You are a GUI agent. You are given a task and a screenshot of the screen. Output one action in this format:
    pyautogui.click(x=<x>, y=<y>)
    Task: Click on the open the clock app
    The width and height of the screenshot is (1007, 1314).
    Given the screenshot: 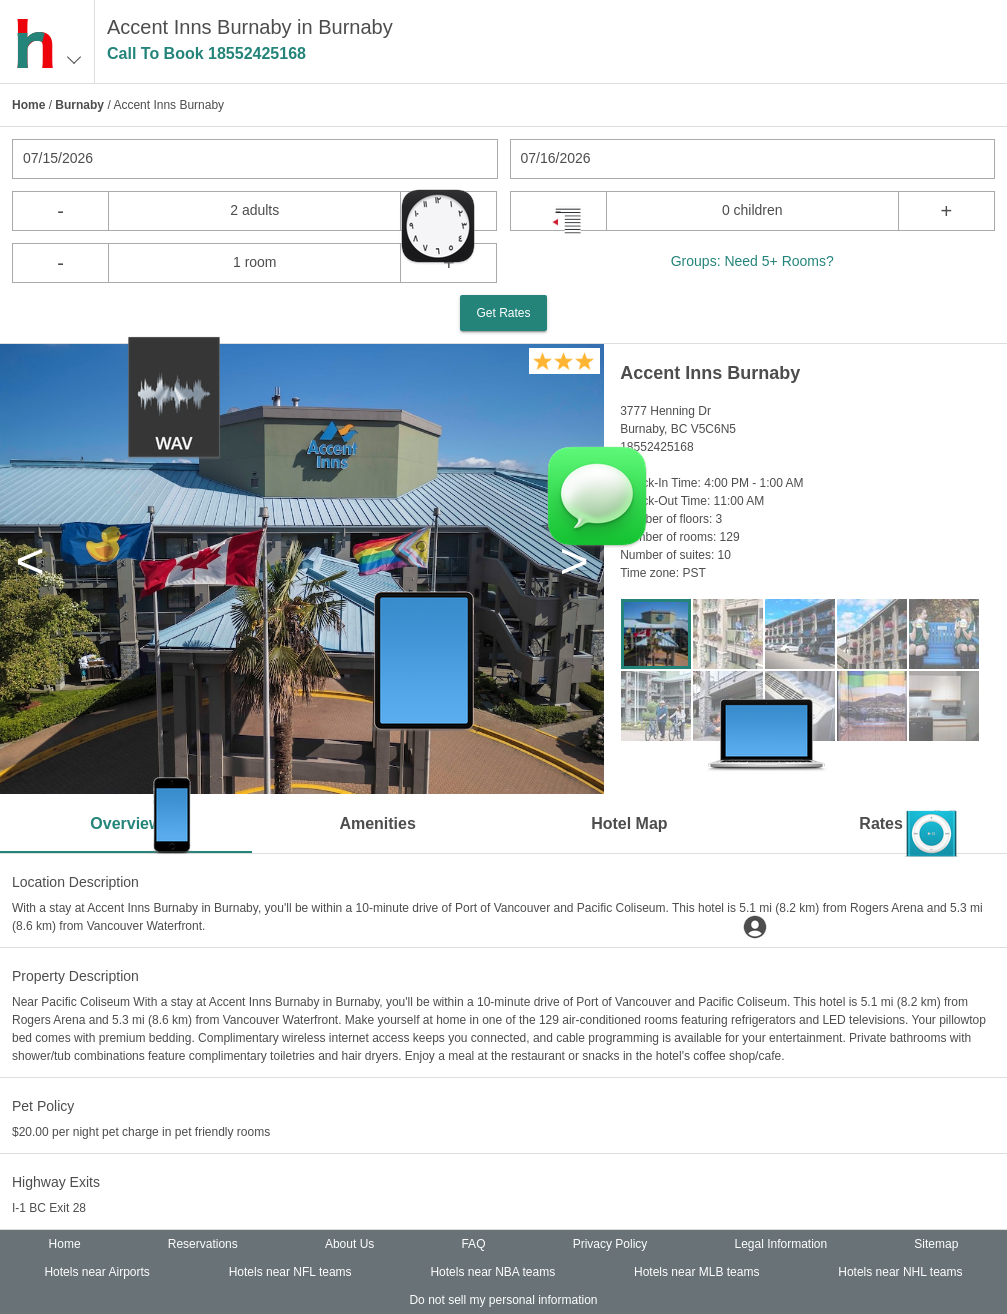 What is the action you would take?
    pyautogui.click(x=438, y=226)
    